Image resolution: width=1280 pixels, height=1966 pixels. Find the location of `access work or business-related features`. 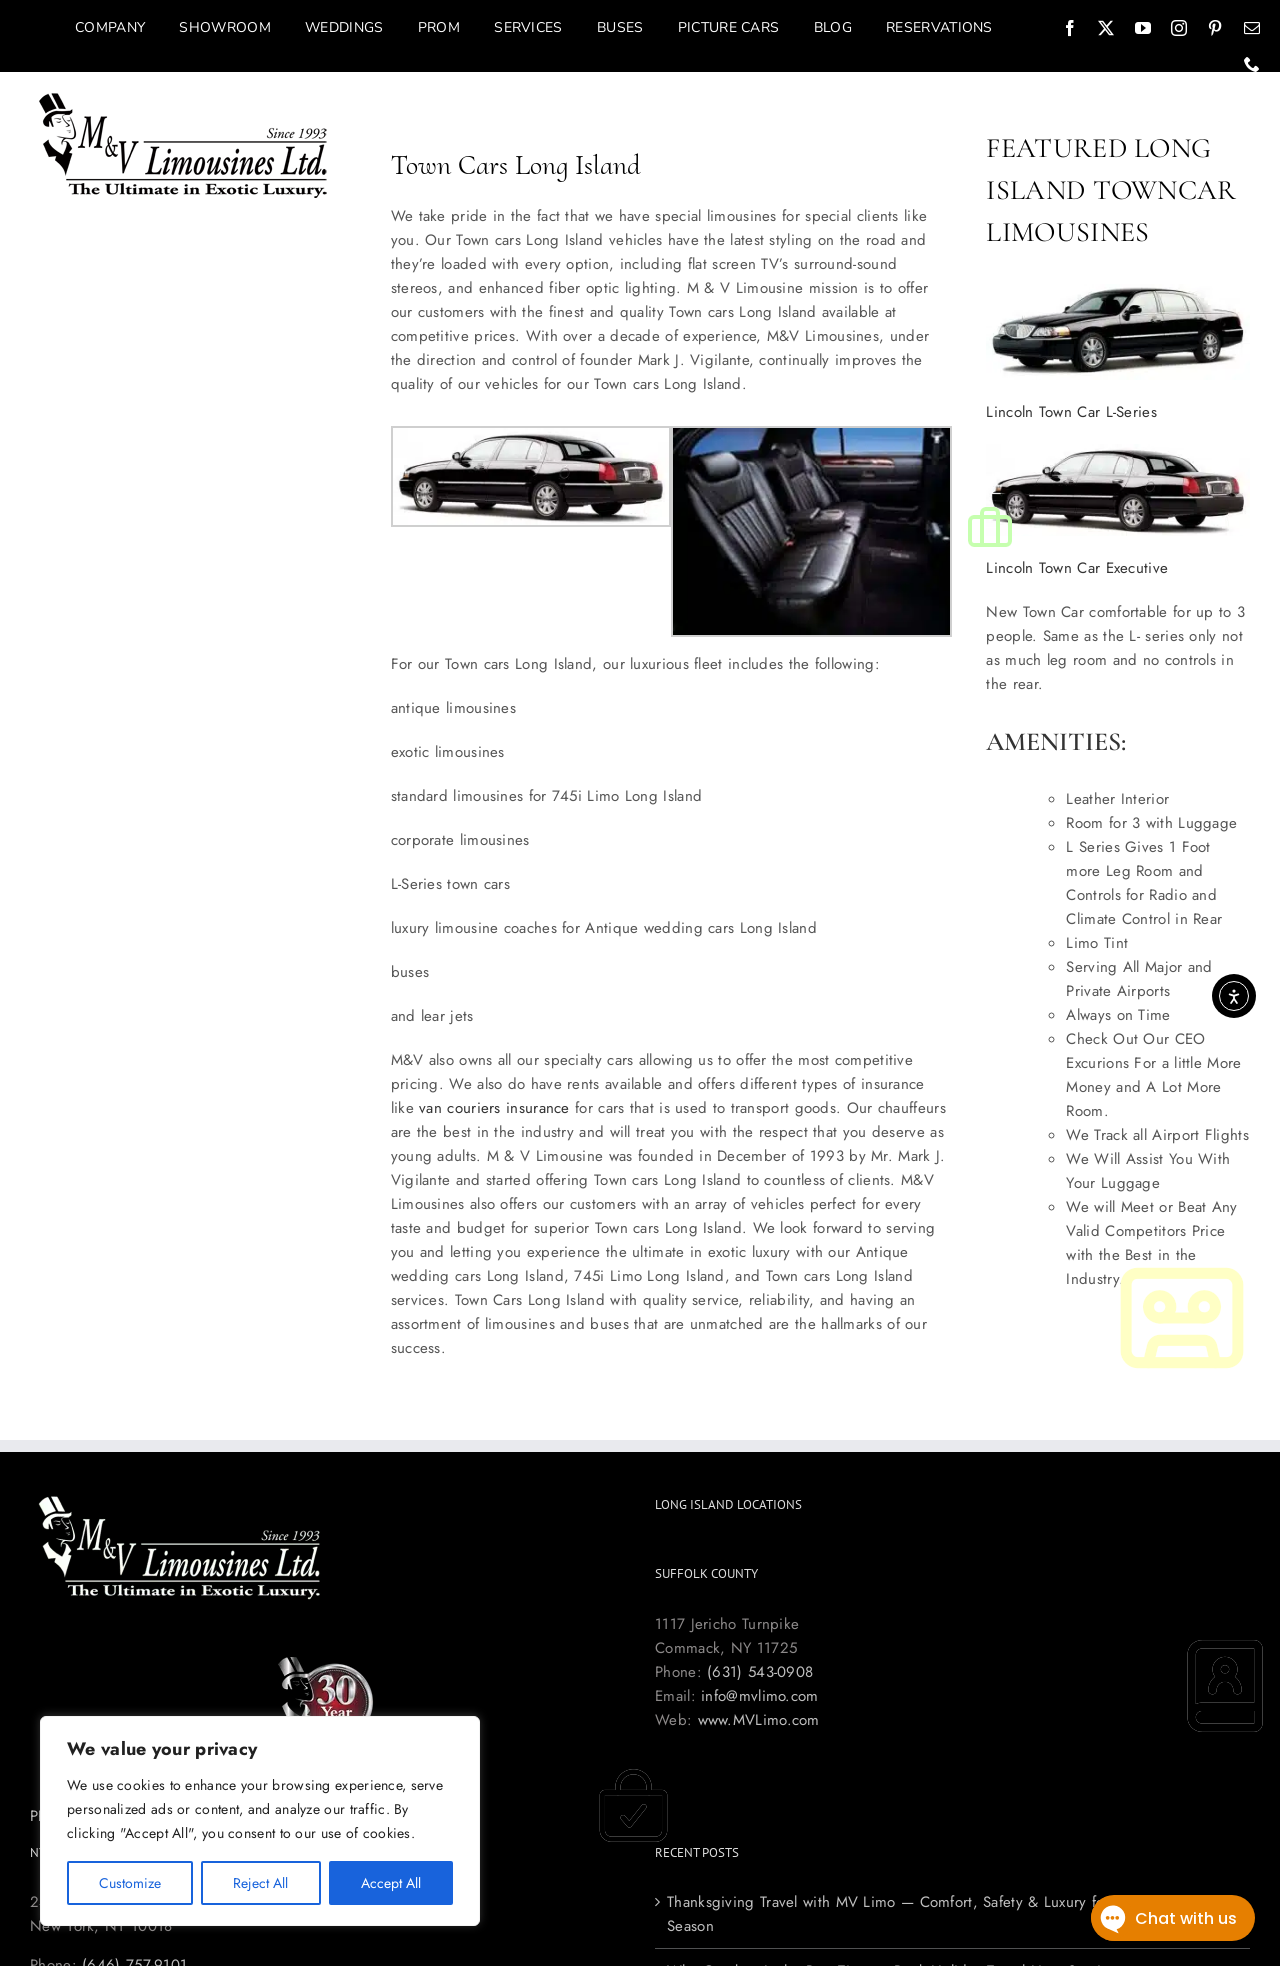

access work or business-related features is located at coordinates (990, 529).